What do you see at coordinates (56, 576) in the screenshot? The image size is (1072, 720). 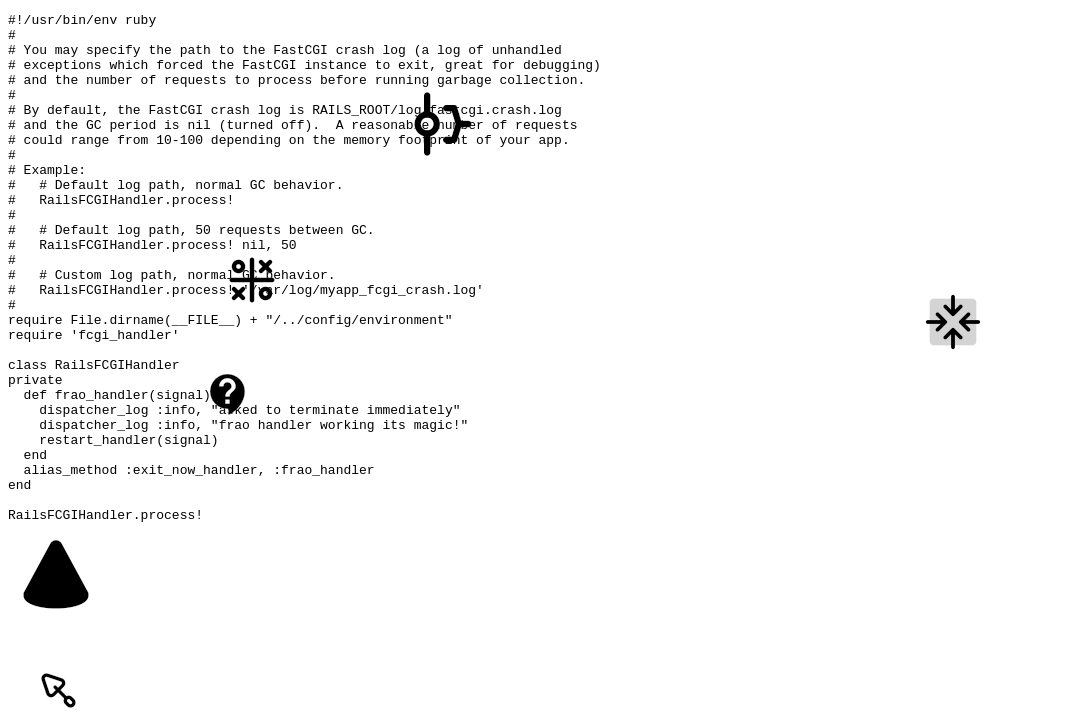 I see `indicates a traffic cone or construction zone` at bounding box center [56, 576].